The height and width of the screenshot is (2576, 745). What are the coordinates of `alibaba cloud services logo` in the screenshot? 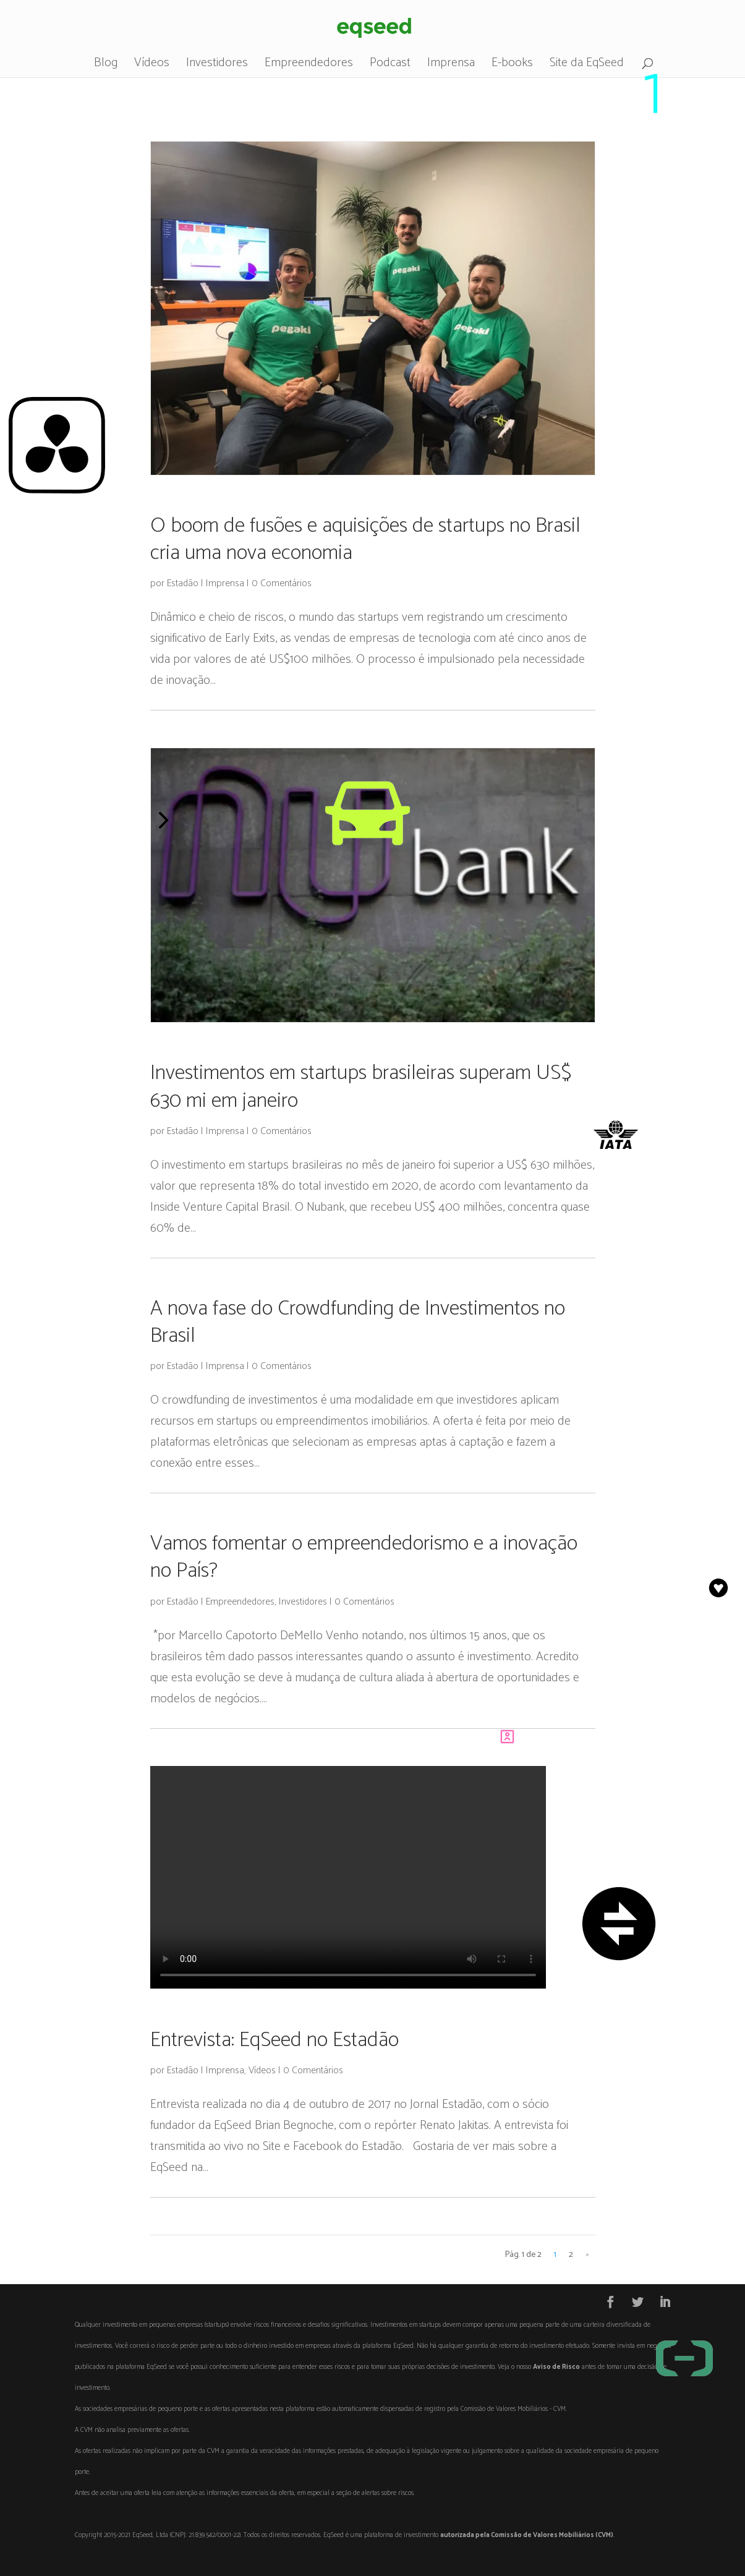 It's located at (684, 2358).